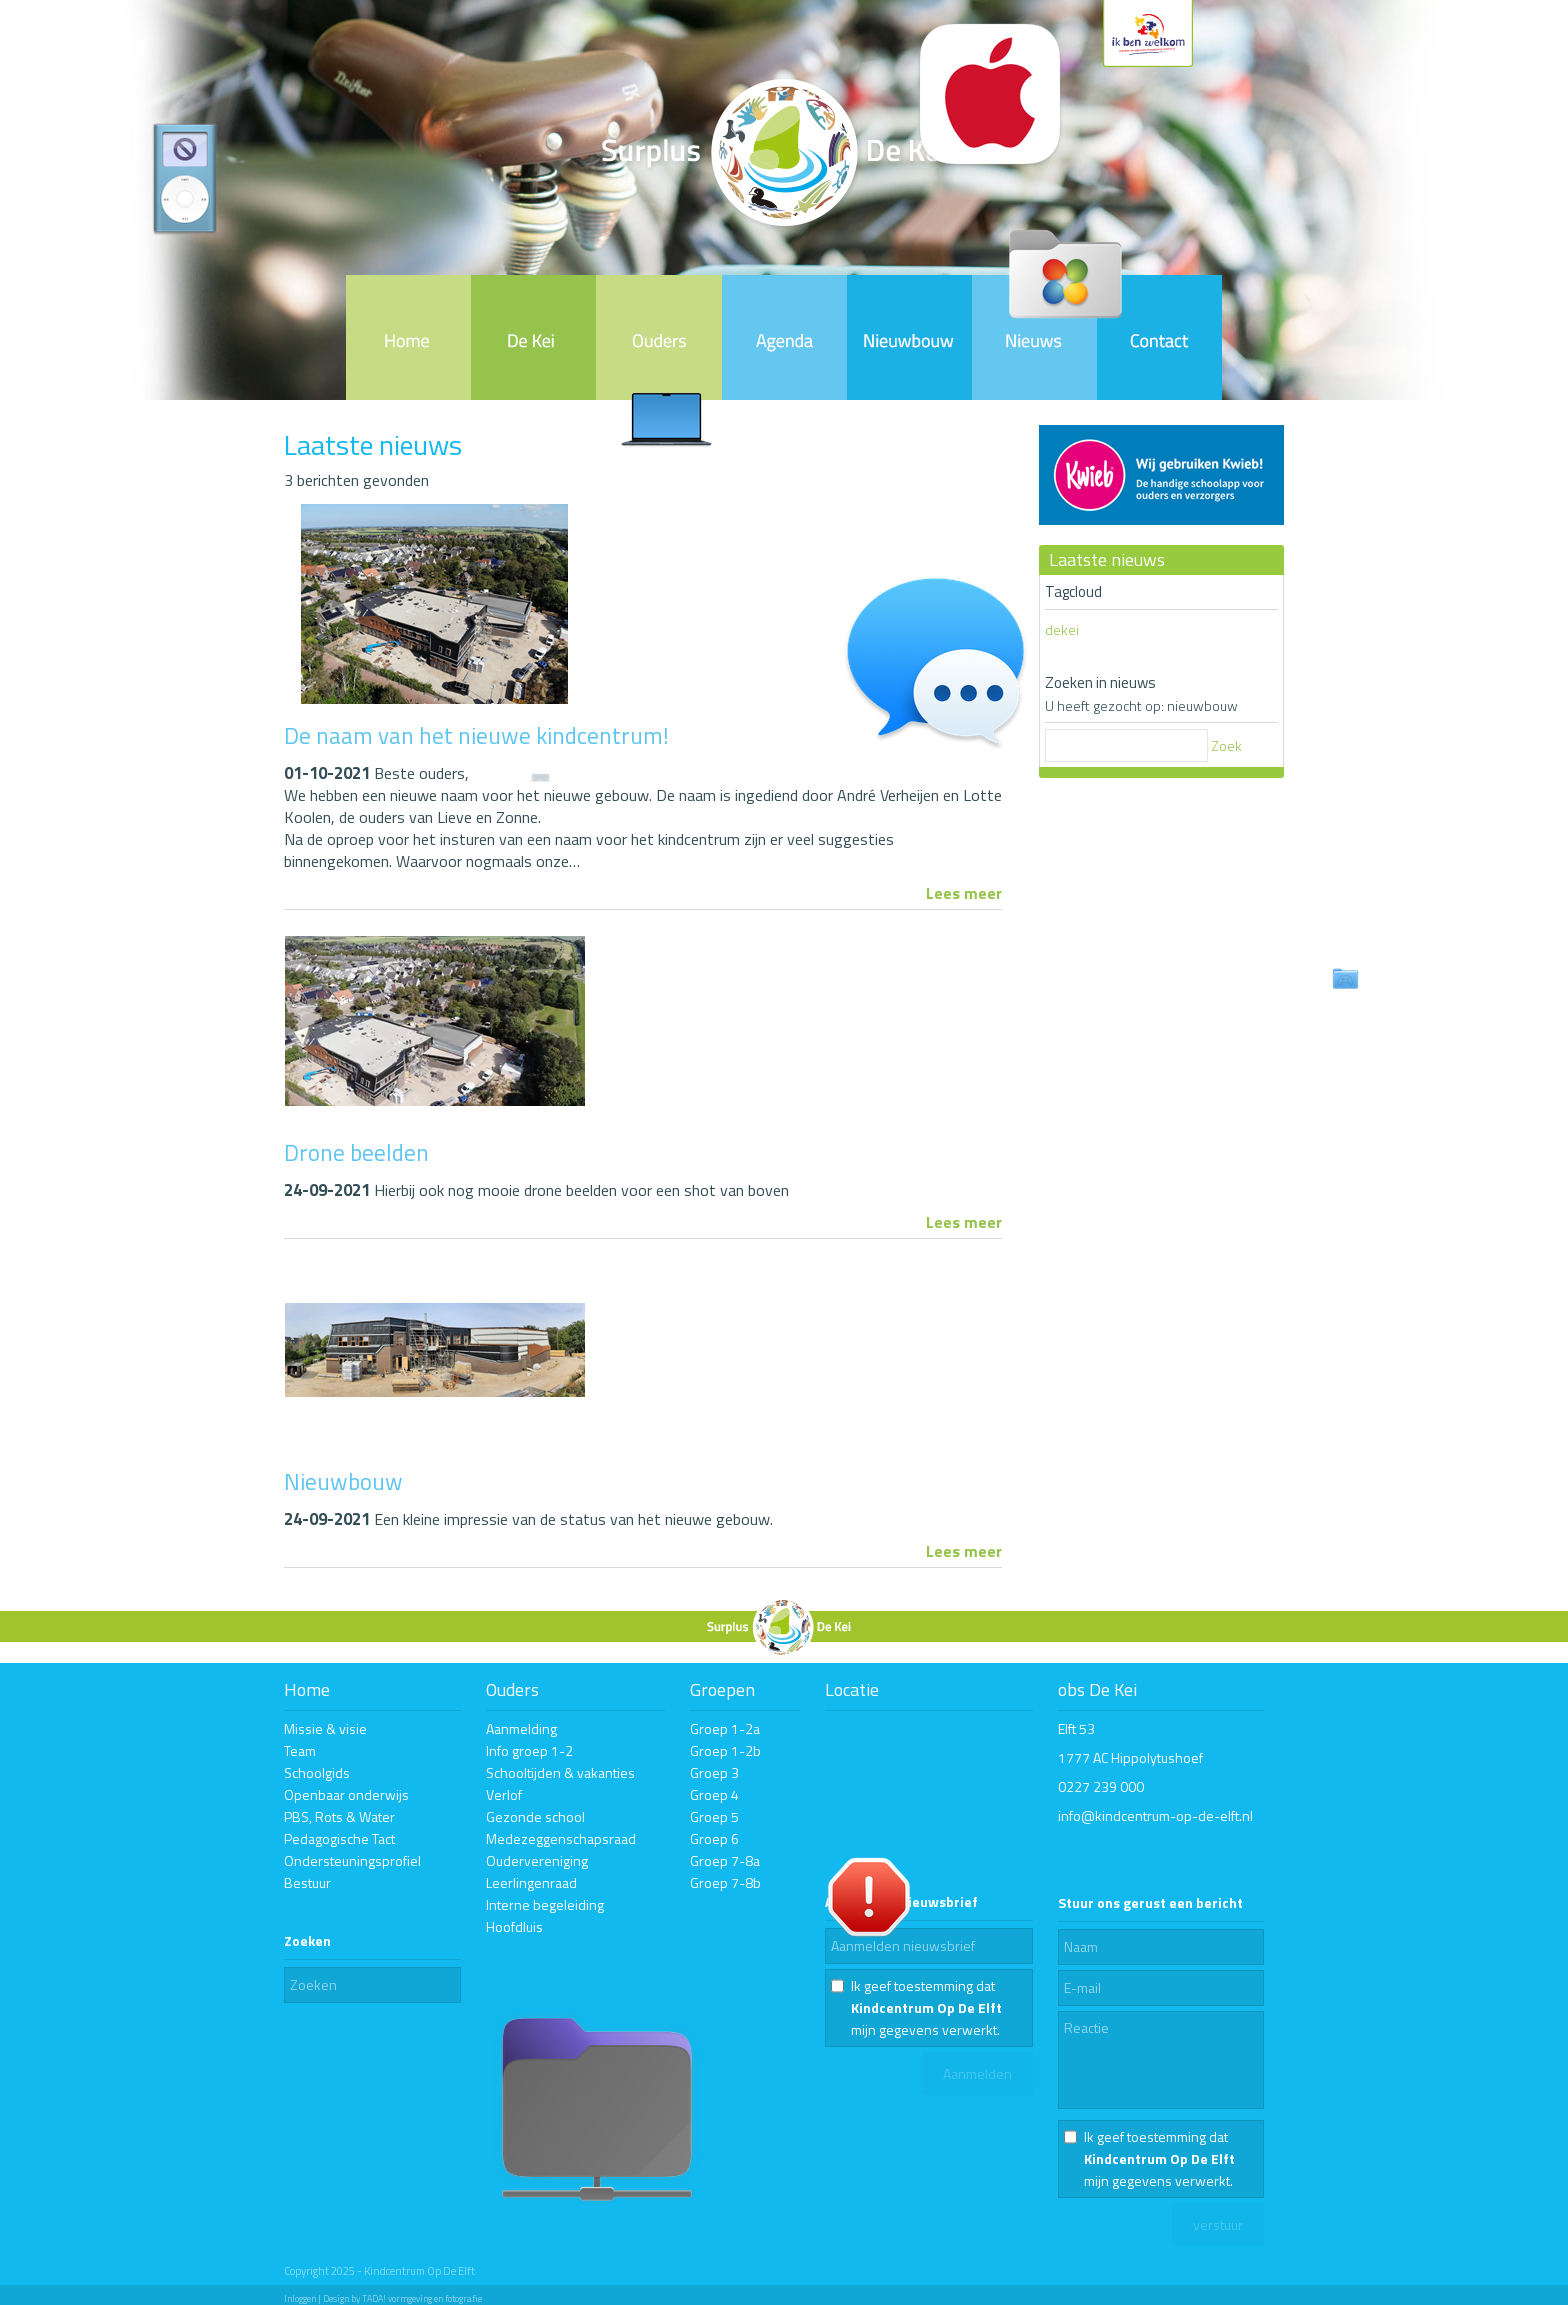 The image size is (1568, 2305). What do you see at coordinates (869, 1897) in the screenshot?
I see `indicates a critical error or warning that requires attention` at bounding box center [869, 1897].